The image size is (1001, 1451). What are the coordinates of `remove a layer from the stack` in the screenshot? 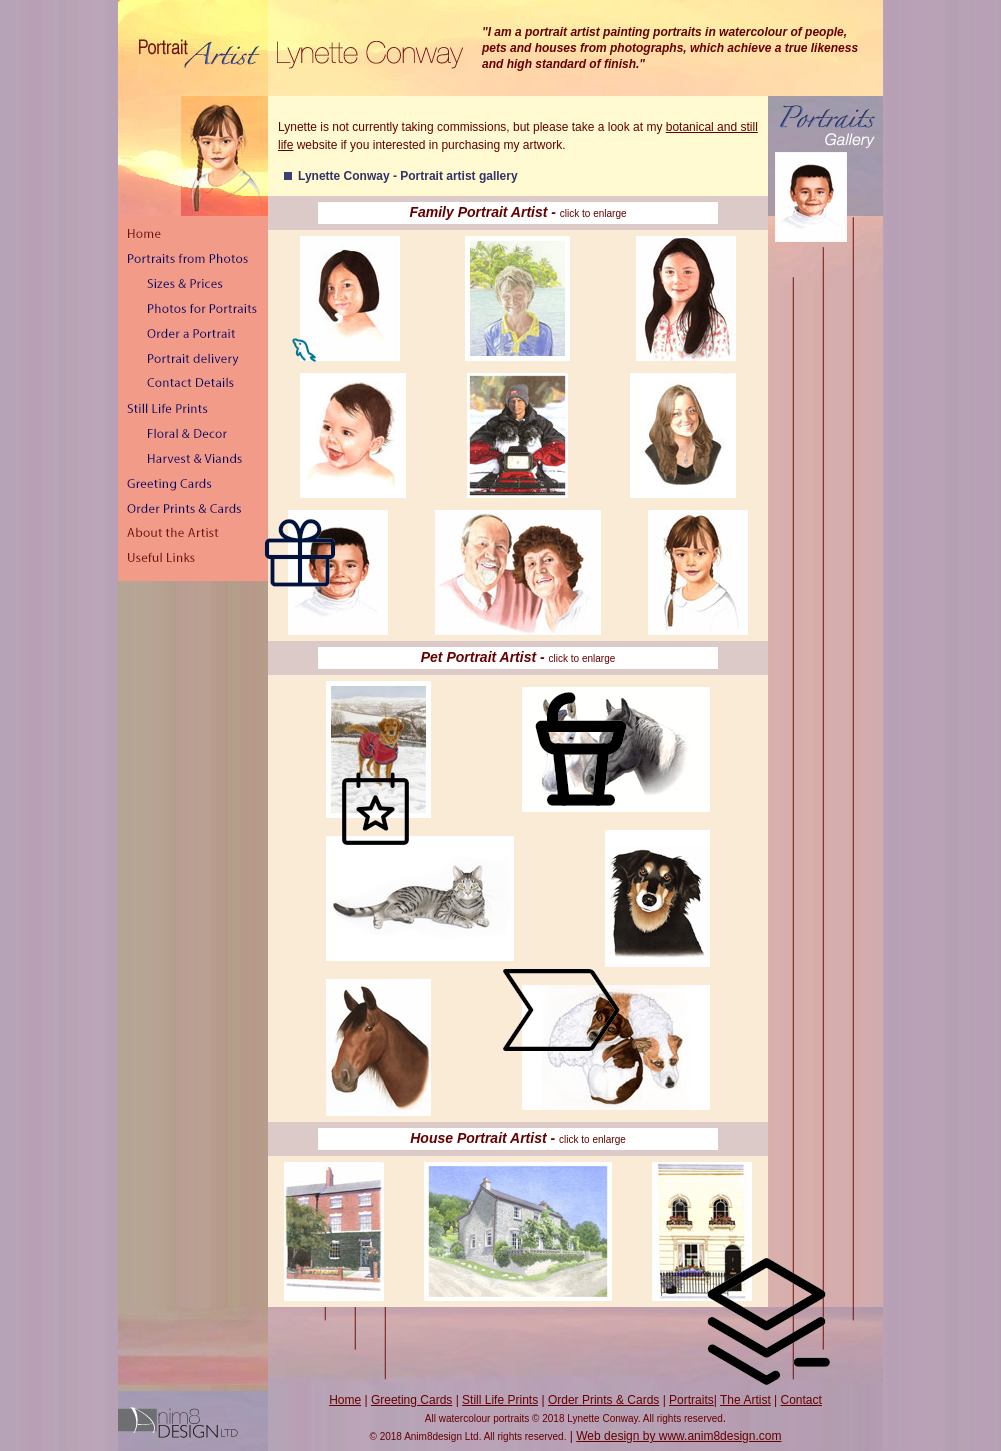 It's located at (766, 1321).